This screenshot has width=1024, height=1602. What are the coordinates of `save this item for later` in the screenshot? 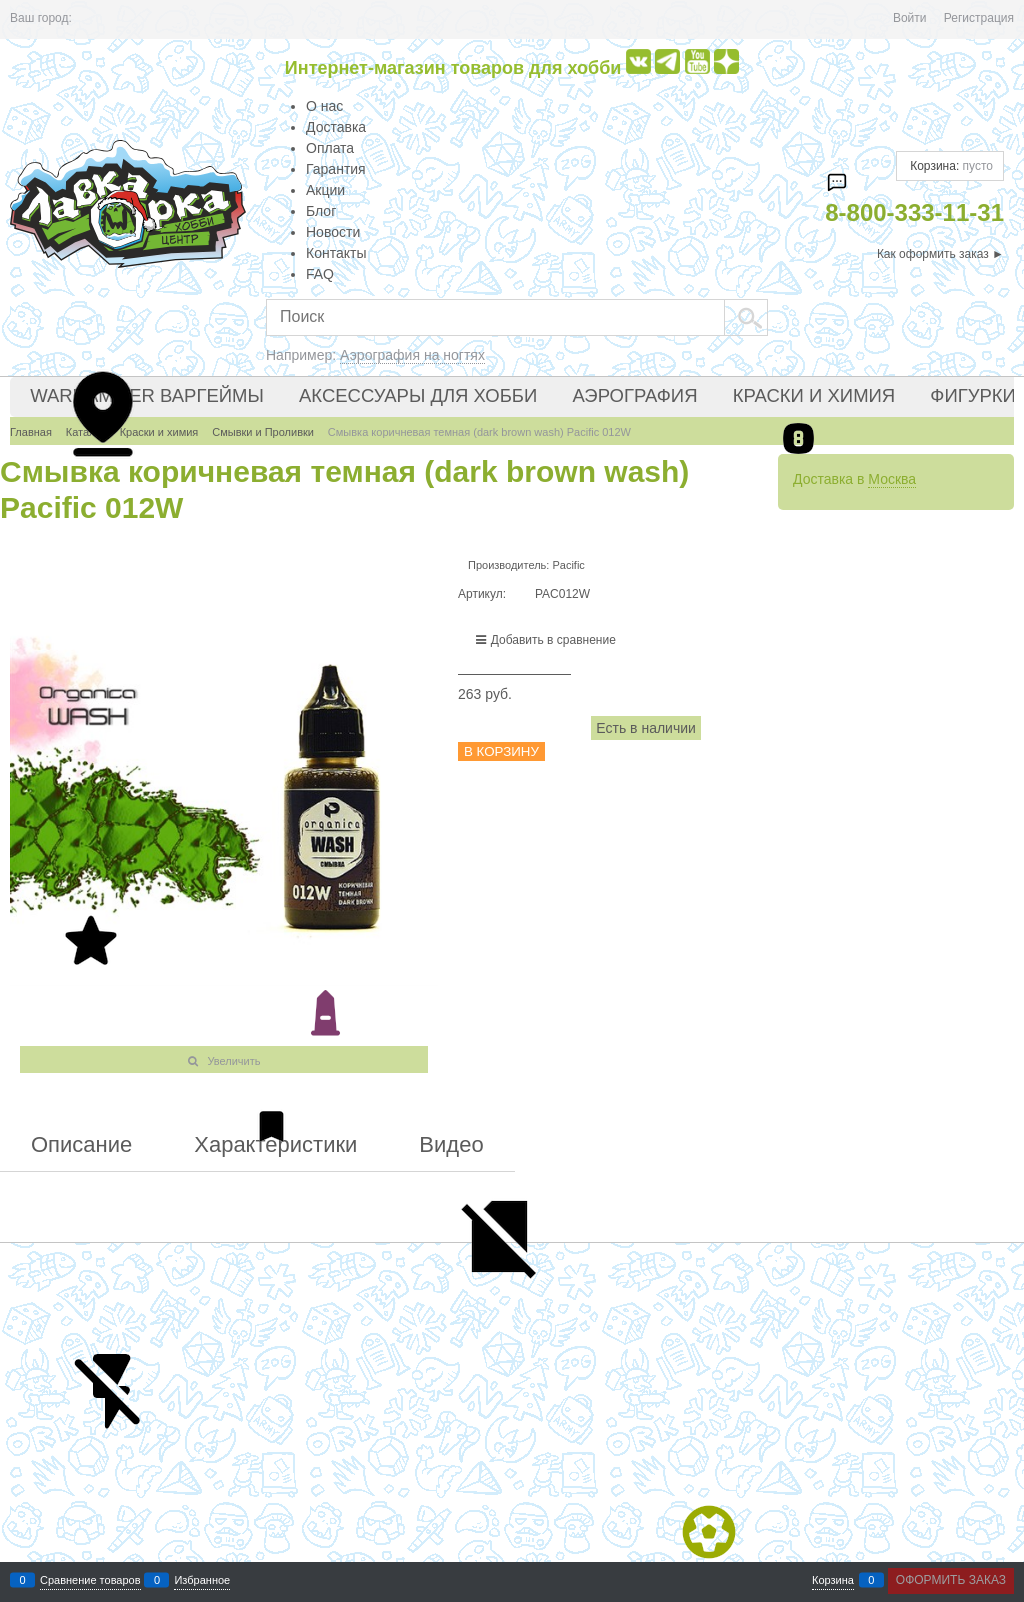 It's located at (271, 1126).